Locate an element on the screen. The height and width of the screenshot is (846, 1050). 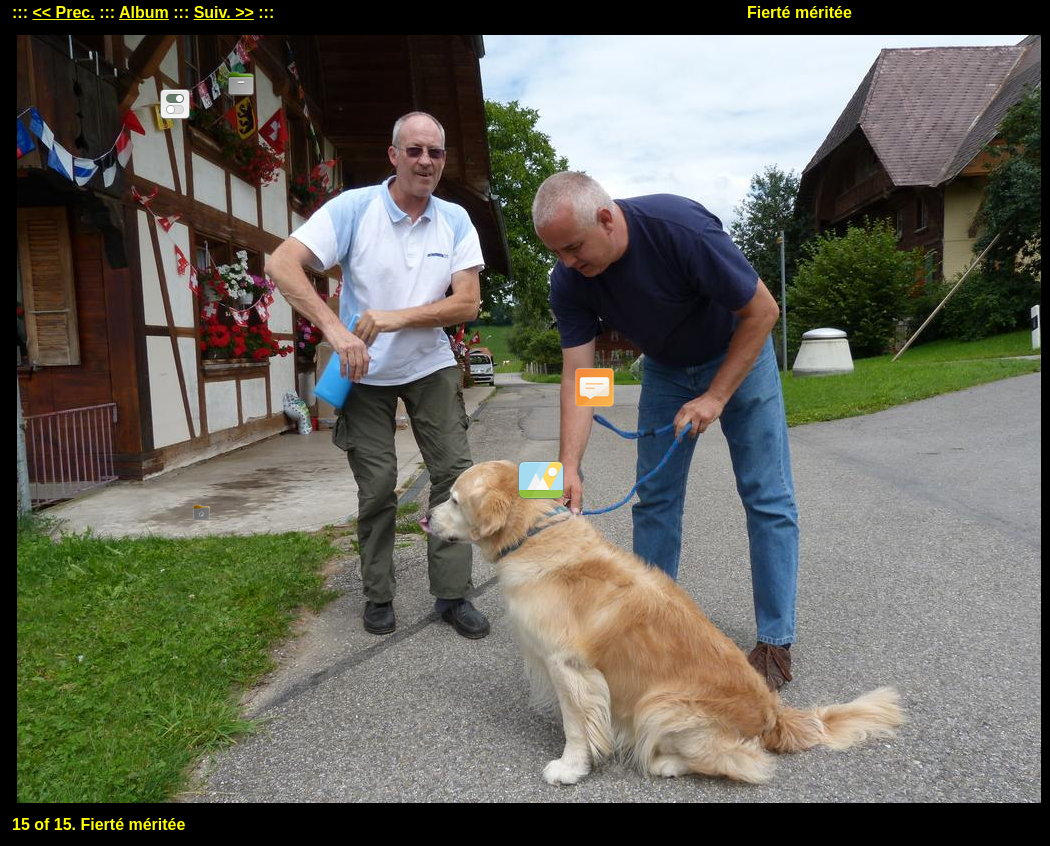
open photo management app is located at coordinates (541, 480).